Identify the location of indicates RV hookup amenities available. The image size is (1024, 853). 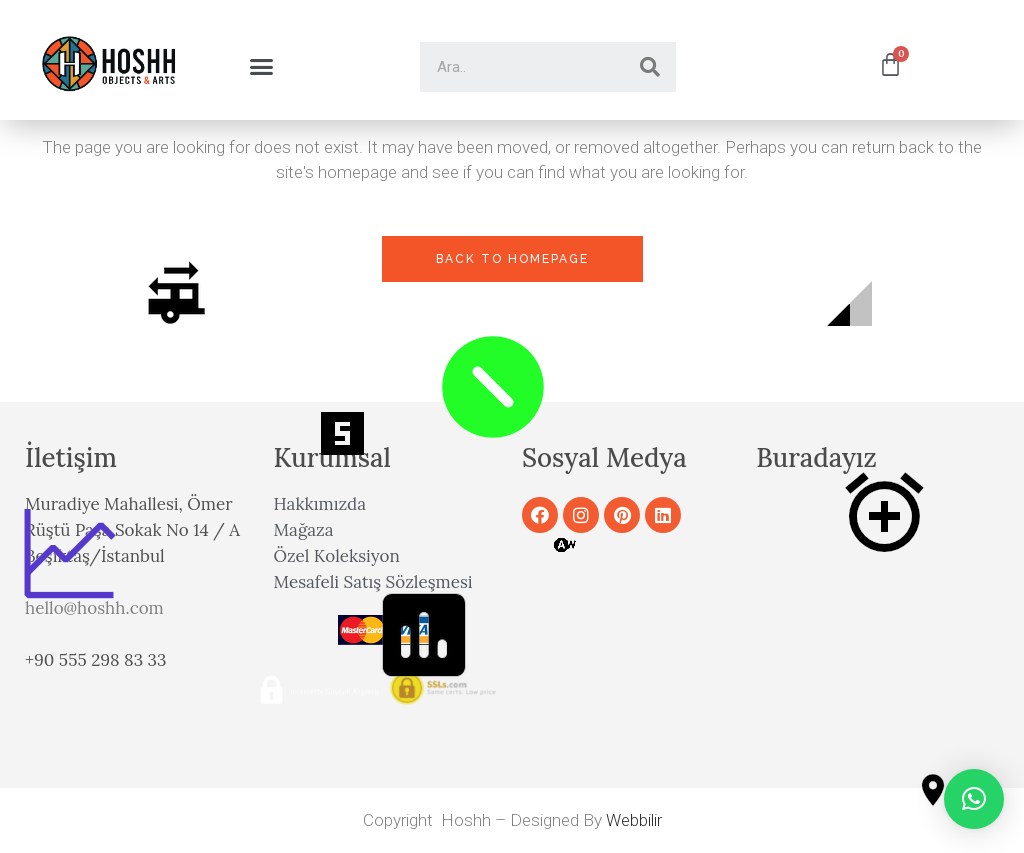
(173, 292).